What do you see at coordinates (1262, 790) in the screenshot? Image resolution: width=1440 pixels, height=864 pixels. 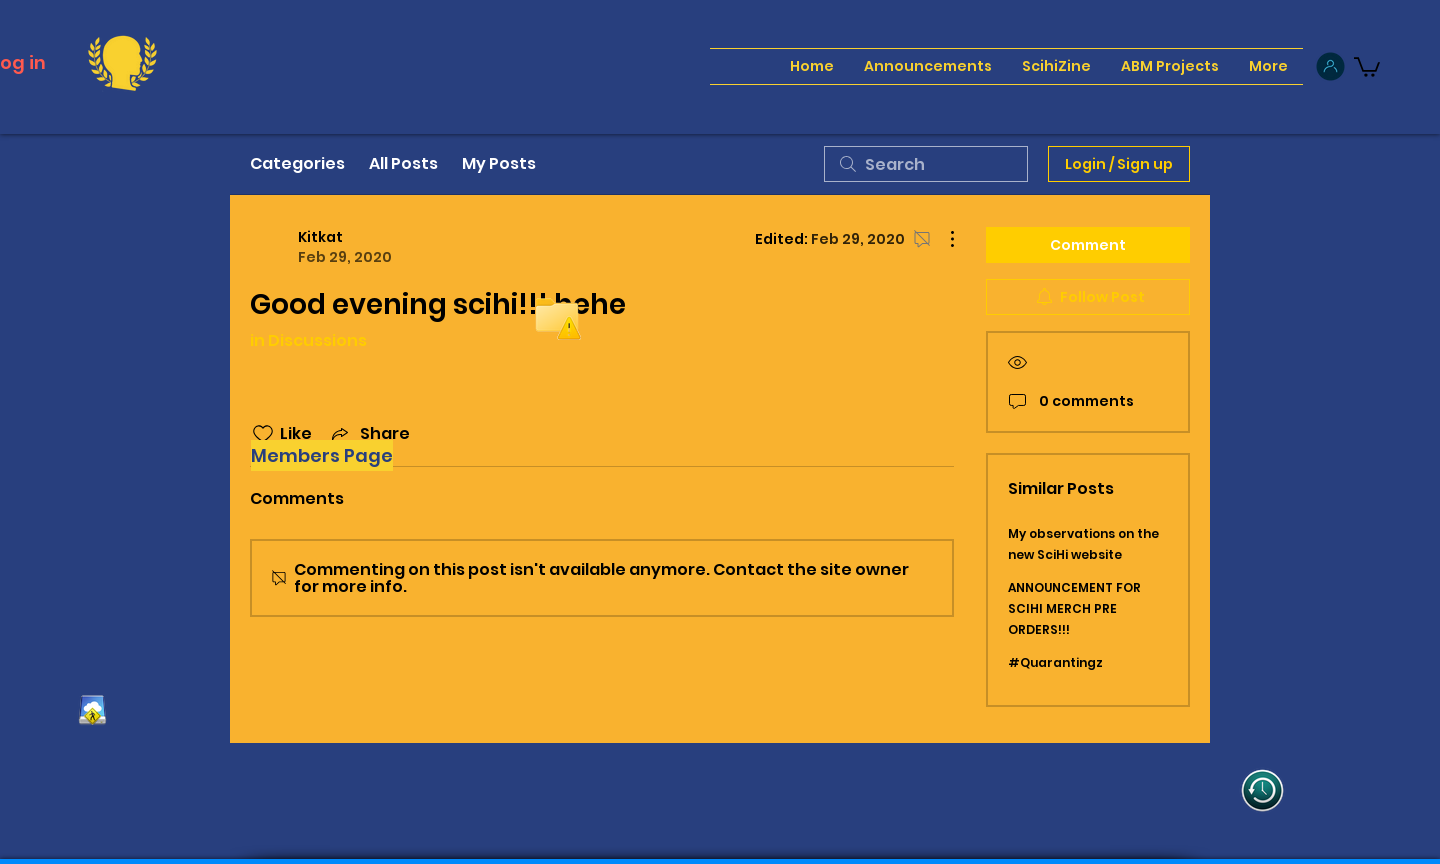 I see `open time machine backup settings` at bounding box center [1262, 790].